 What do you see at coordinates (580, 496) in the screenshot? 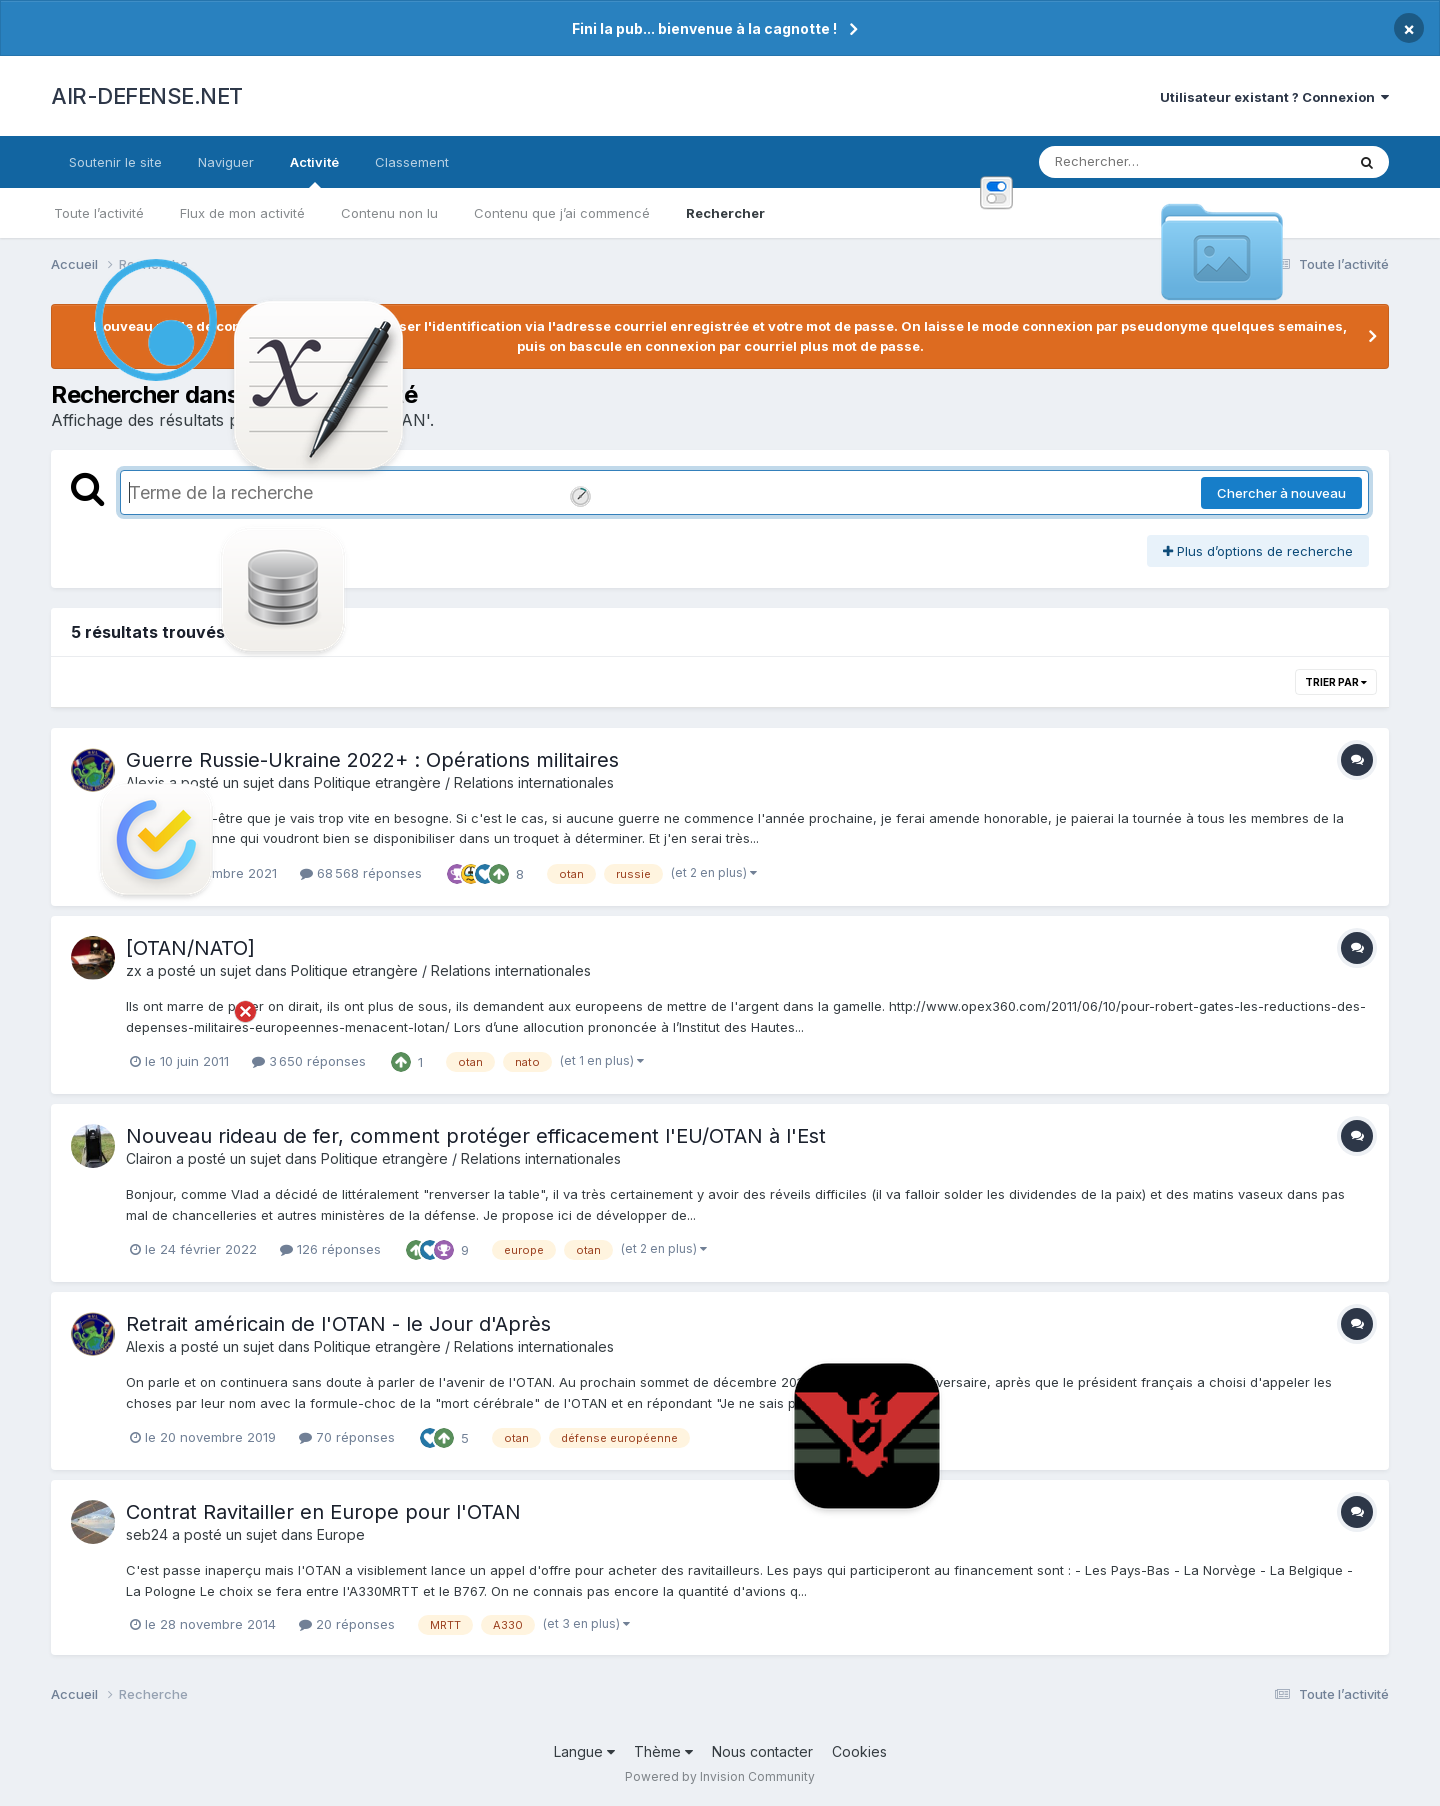
I see `open sysprof system profiler` at bounding box center [580, 496].